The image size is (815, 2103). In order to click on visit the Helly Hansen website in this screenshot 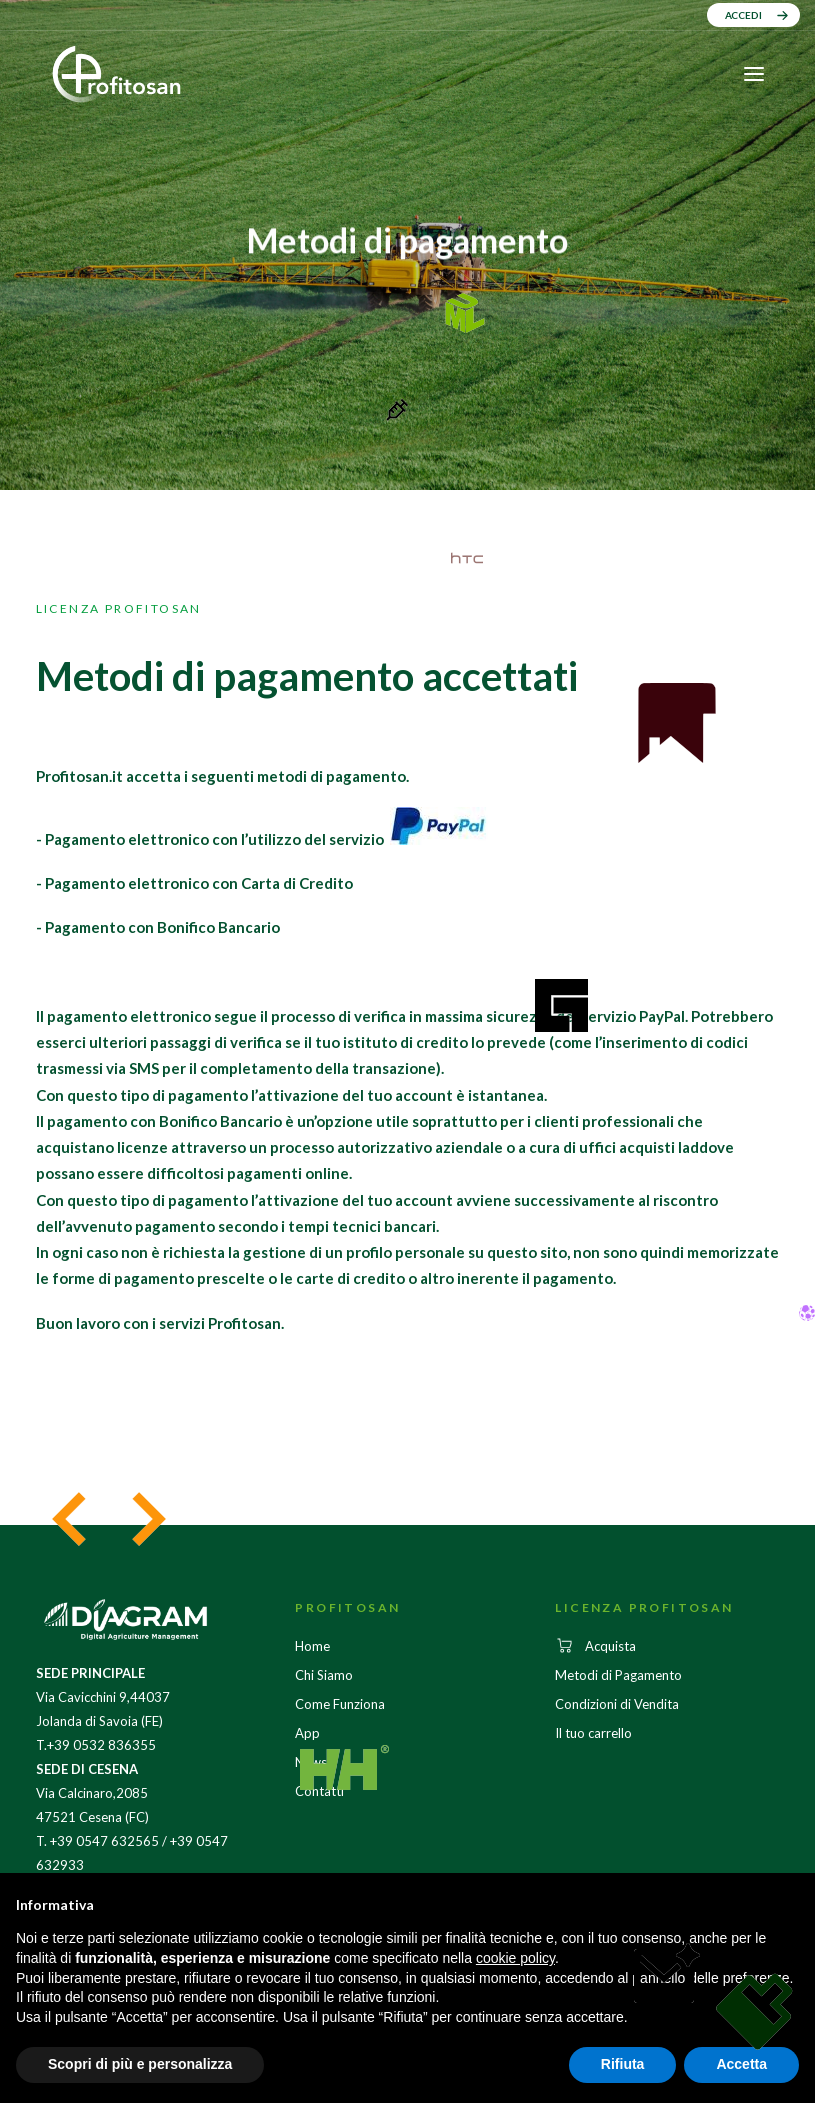, I will do `click(344, 1767)`.